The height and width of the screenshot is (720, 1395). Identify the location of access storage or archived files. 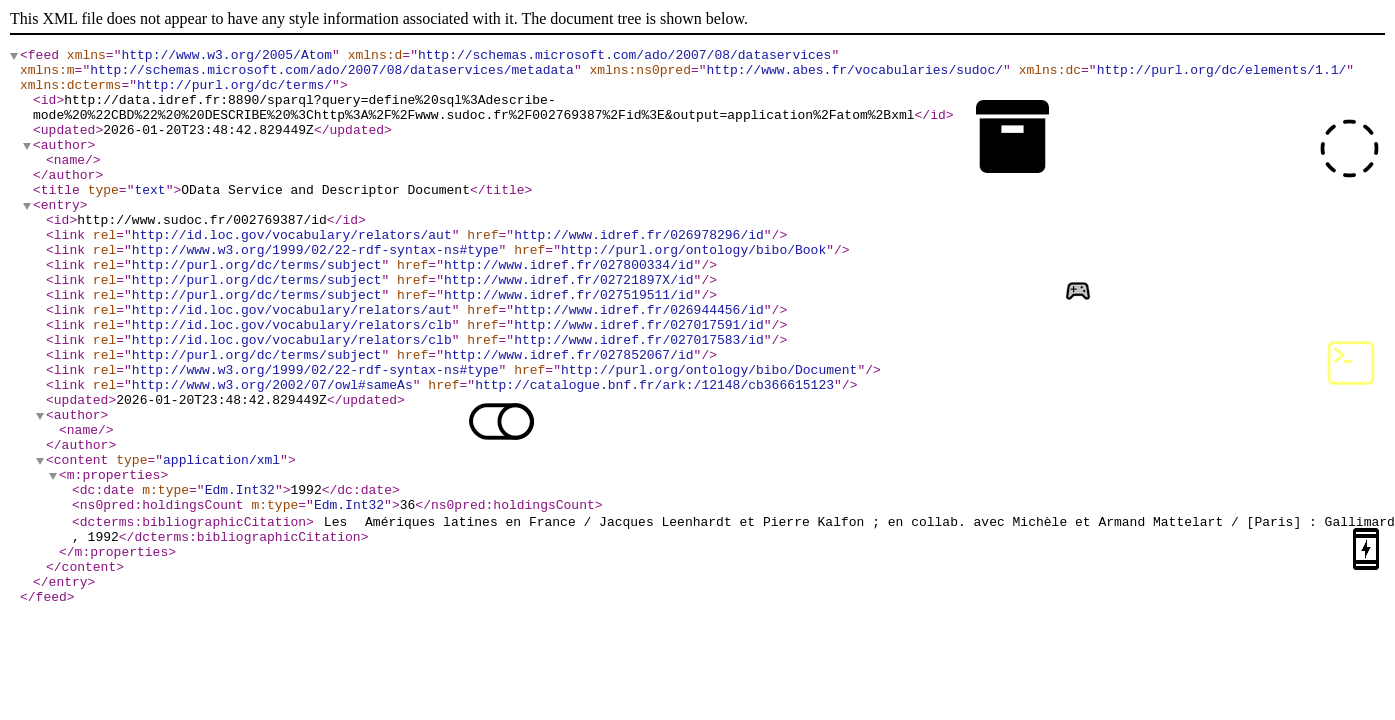
(1012, 136).